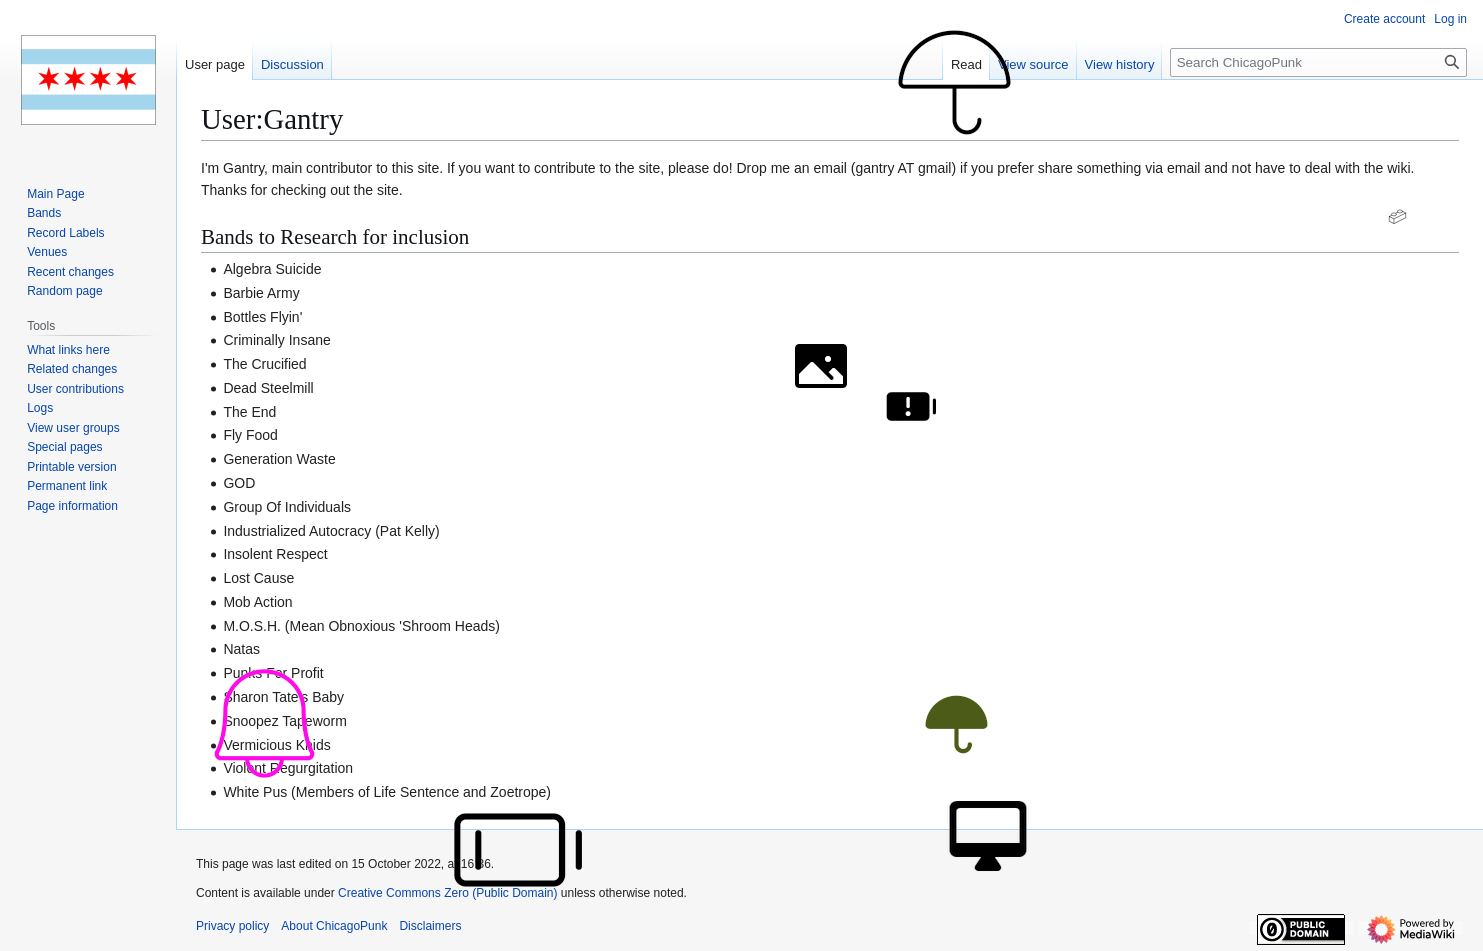 Image resolution: width=1483 pixels, height=951 pixels. What do you see at coordinates (1397, 216) in the screenshot?
I see `access building blocks or modular components` at bounding box center [1397, 216].